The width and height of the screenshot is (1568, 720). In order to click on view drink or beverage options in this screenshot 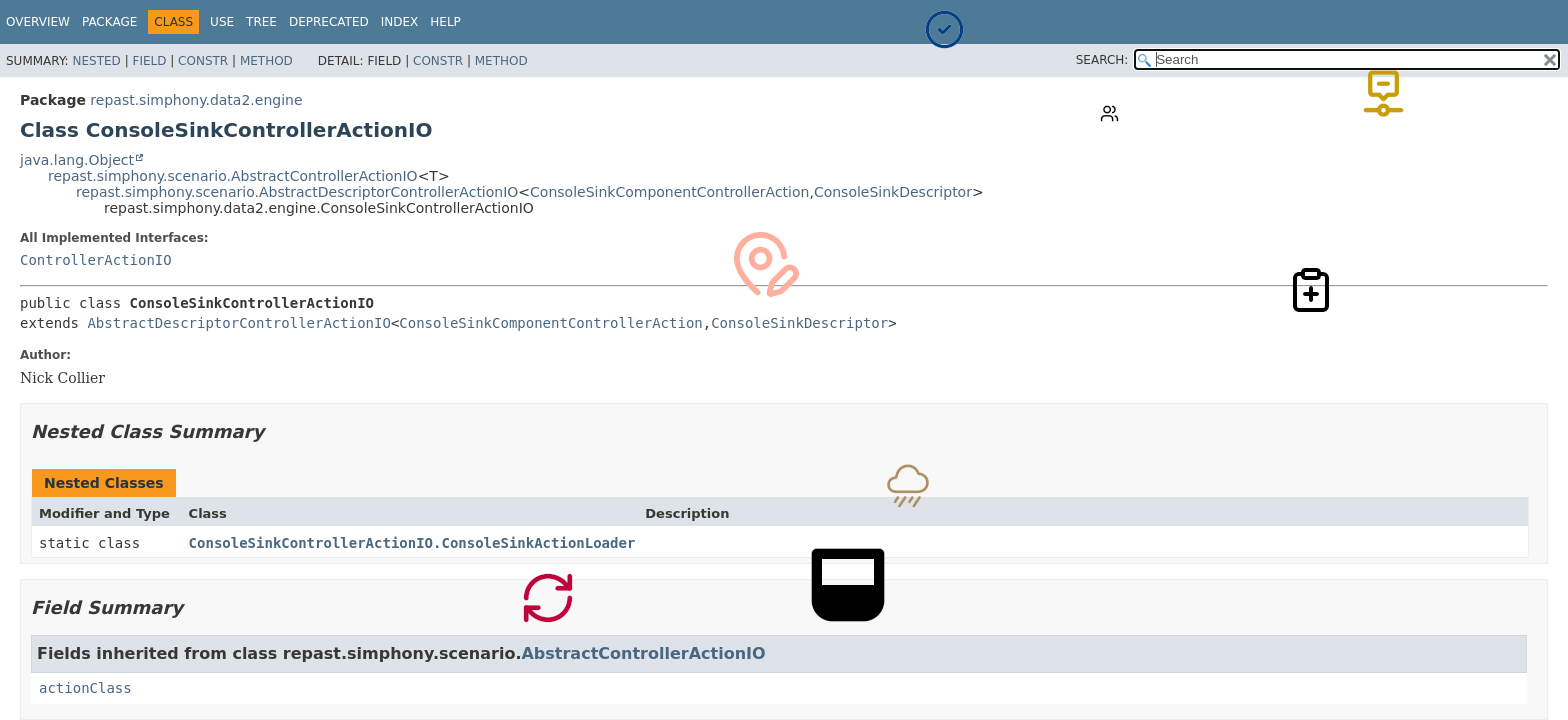, I will do `click(848, 585)`.